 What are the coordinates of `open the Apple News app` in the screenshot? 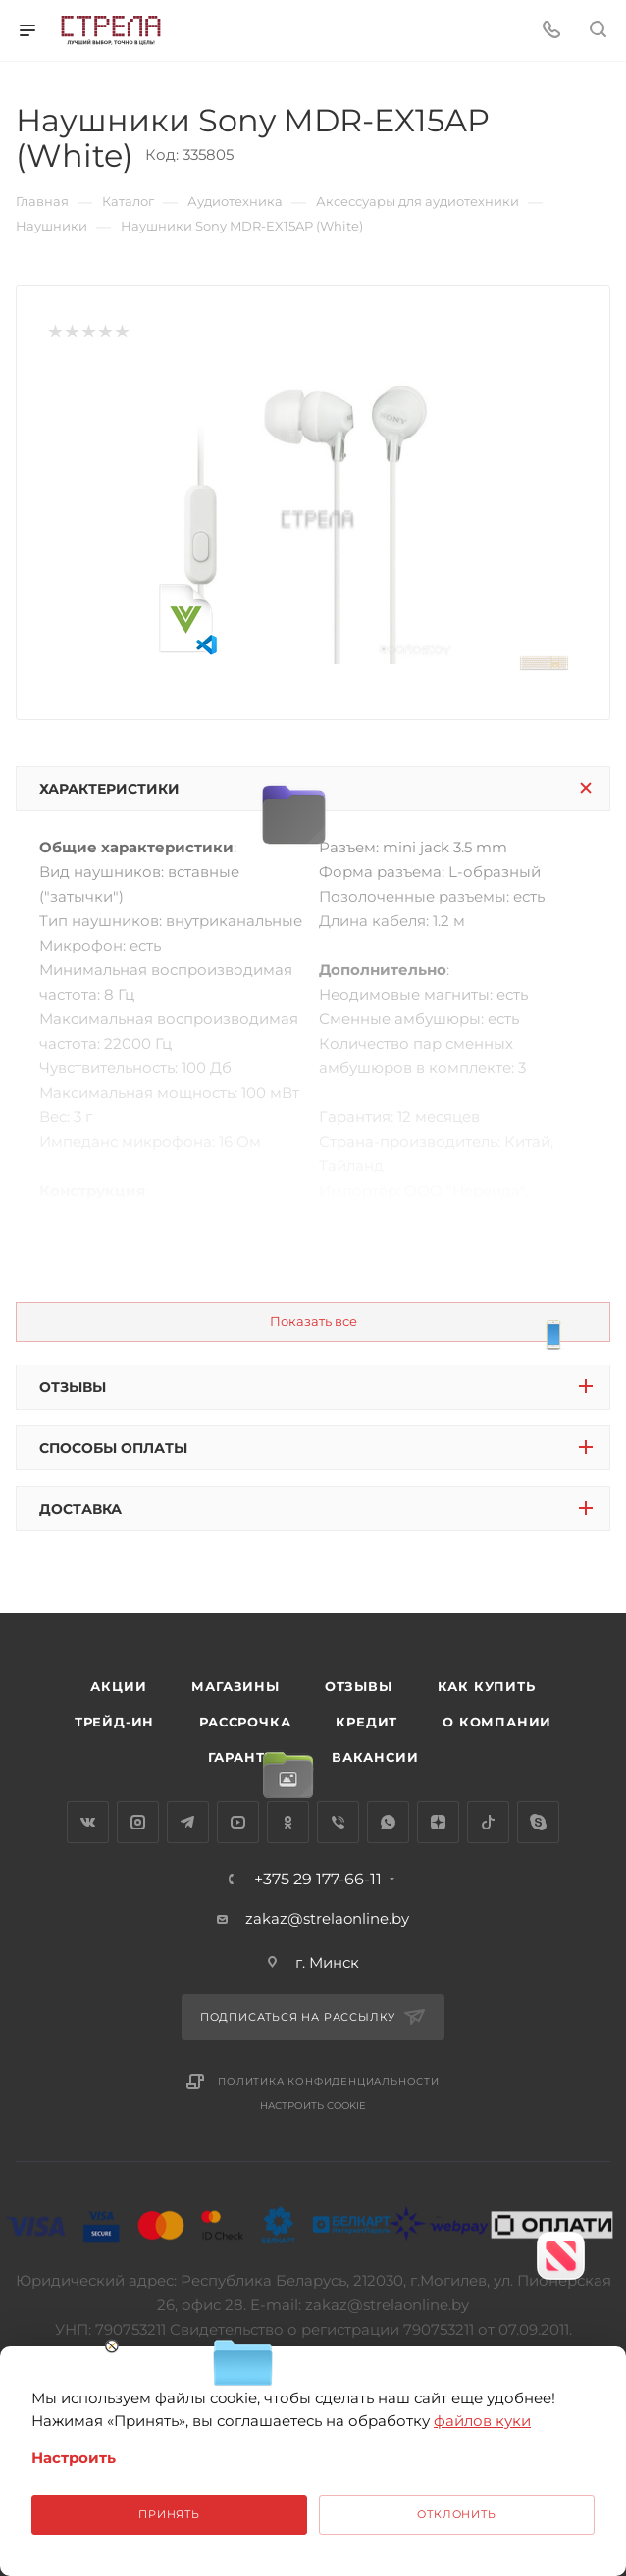 It's located at (560, 2255).